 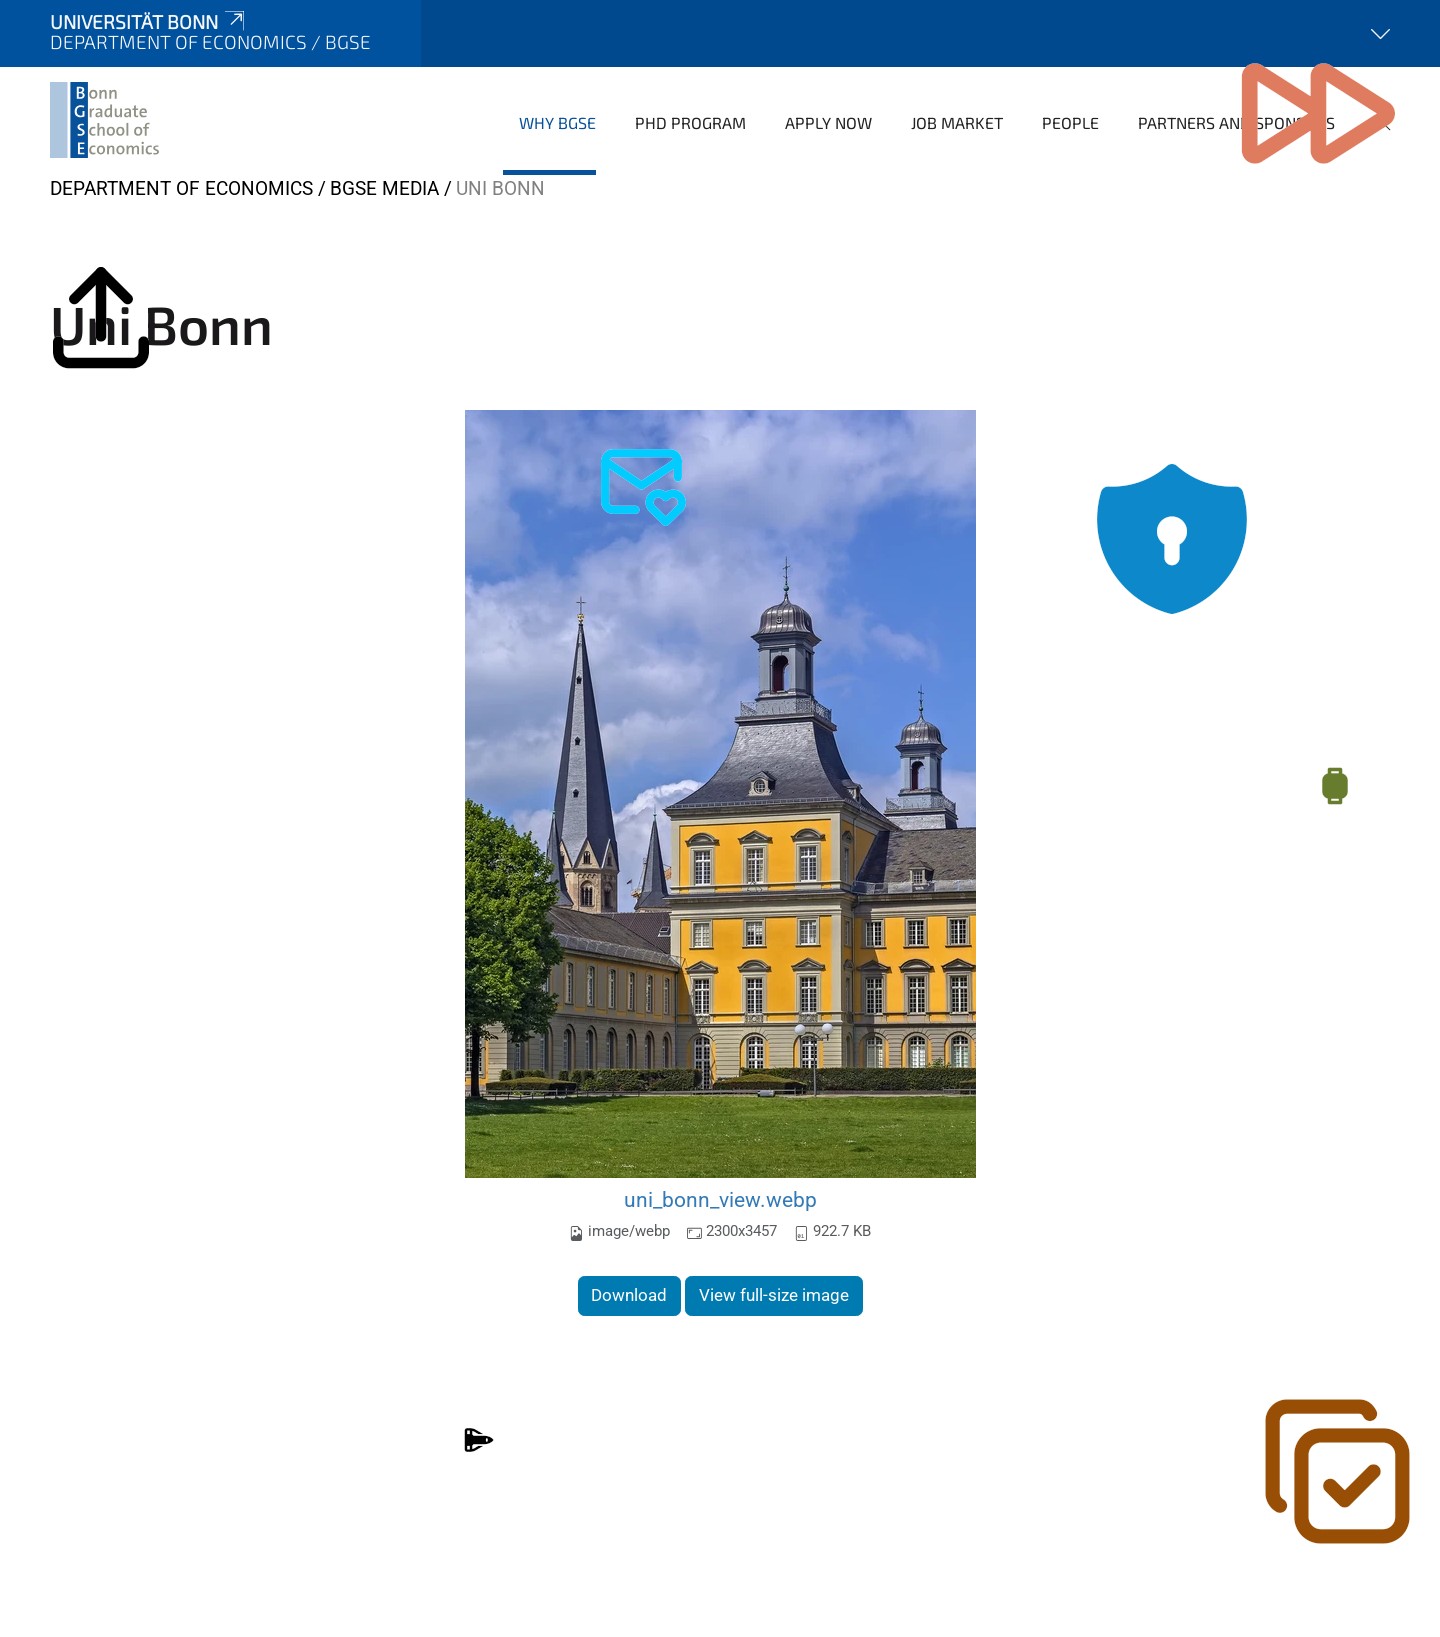 I want to click on view favorite or loved emails, so click(x=641, y=481).